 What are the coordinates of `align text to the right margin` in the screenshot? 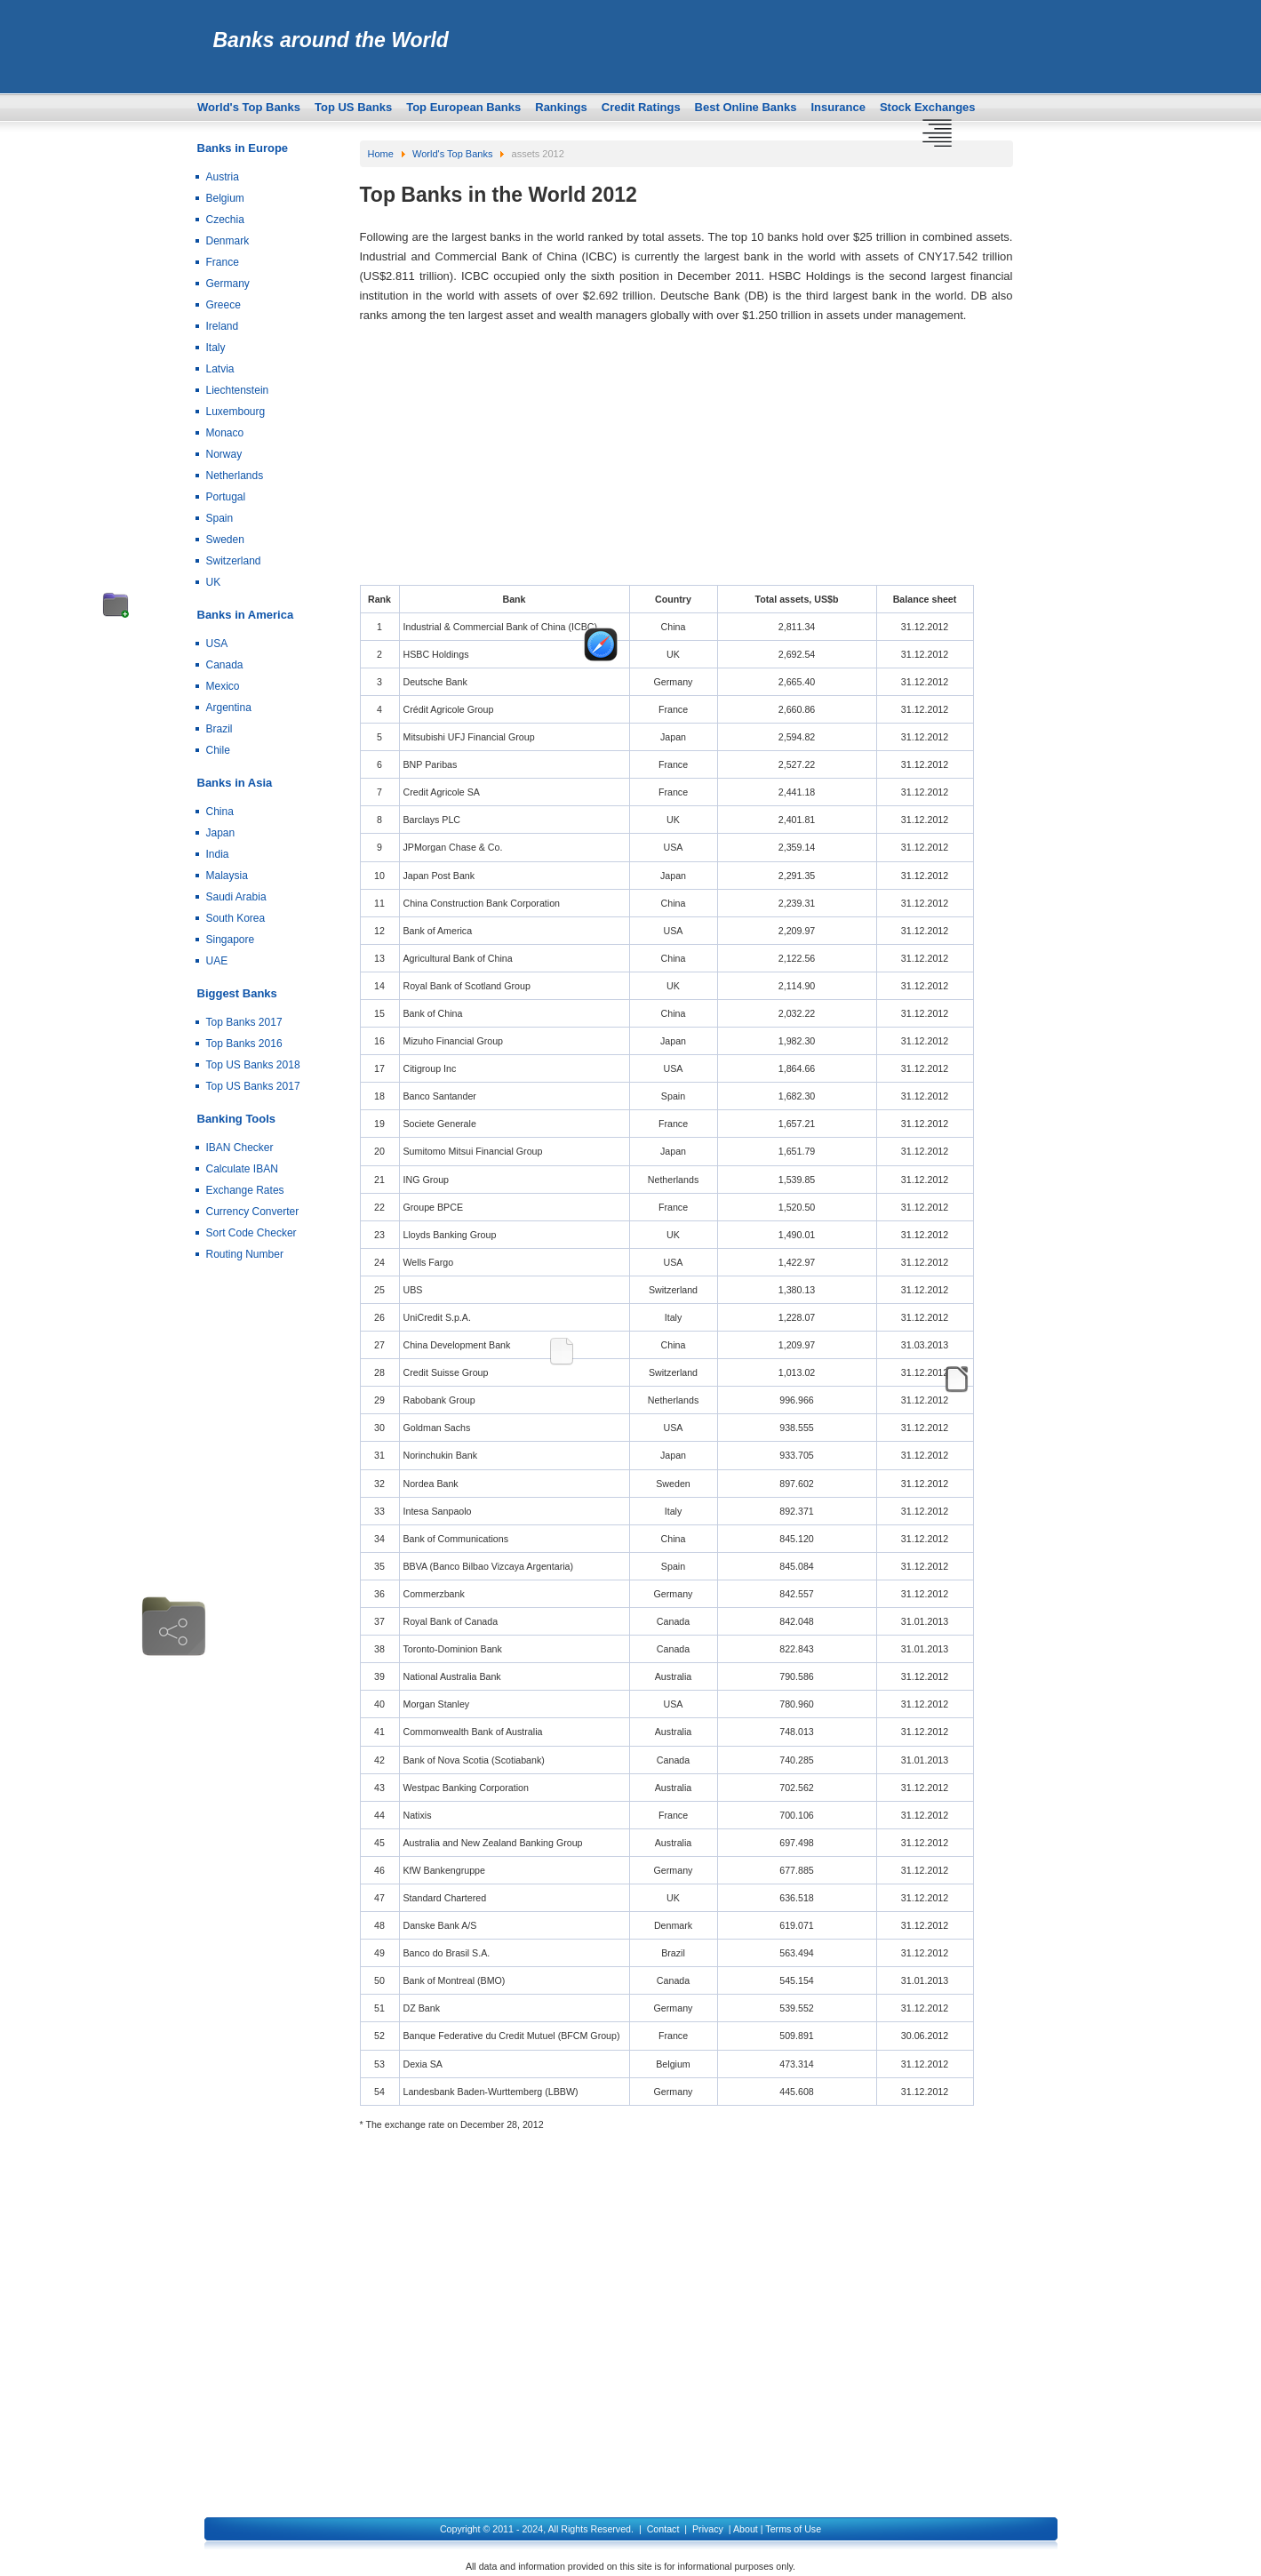 It's located at (937, 133).